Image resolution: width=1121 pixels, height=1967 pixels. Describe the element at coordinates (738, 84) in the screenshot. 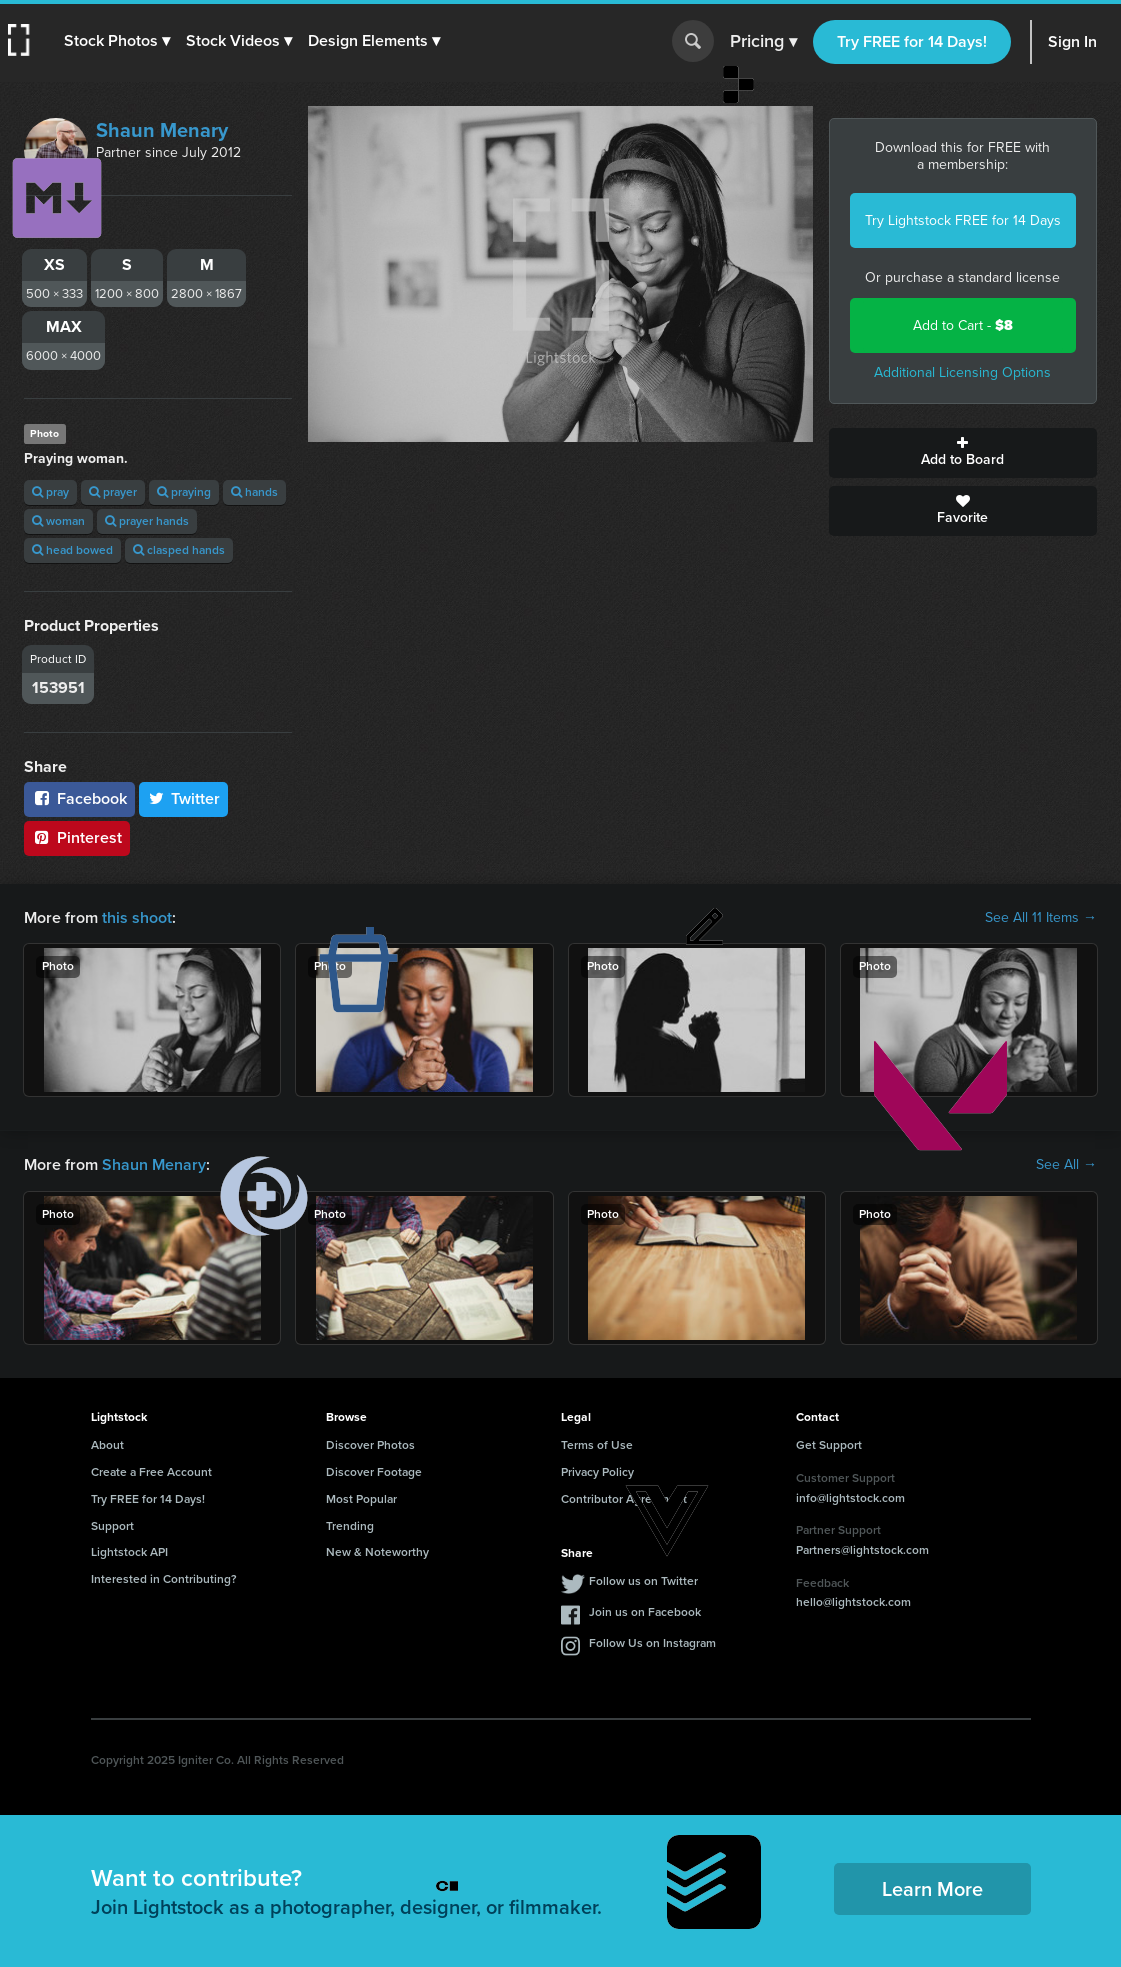

I see `open replit` at that location.